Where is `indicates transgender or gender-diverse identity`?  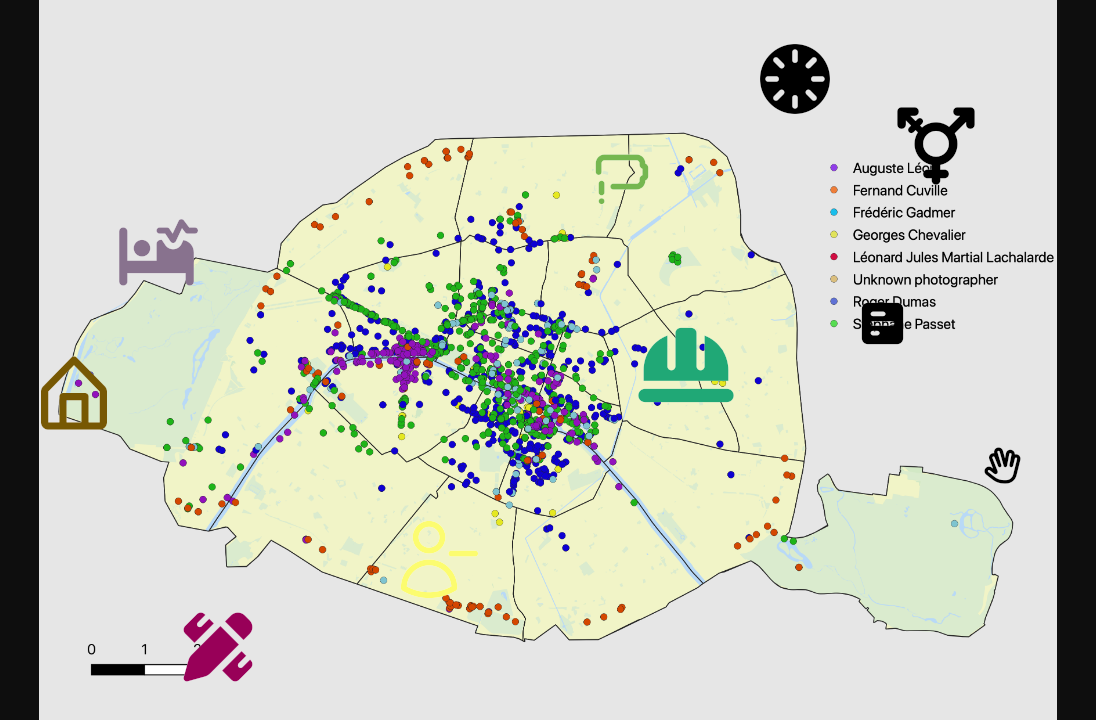
indicates transgender or gender-diverse identity is located at coordinates (936, 146).